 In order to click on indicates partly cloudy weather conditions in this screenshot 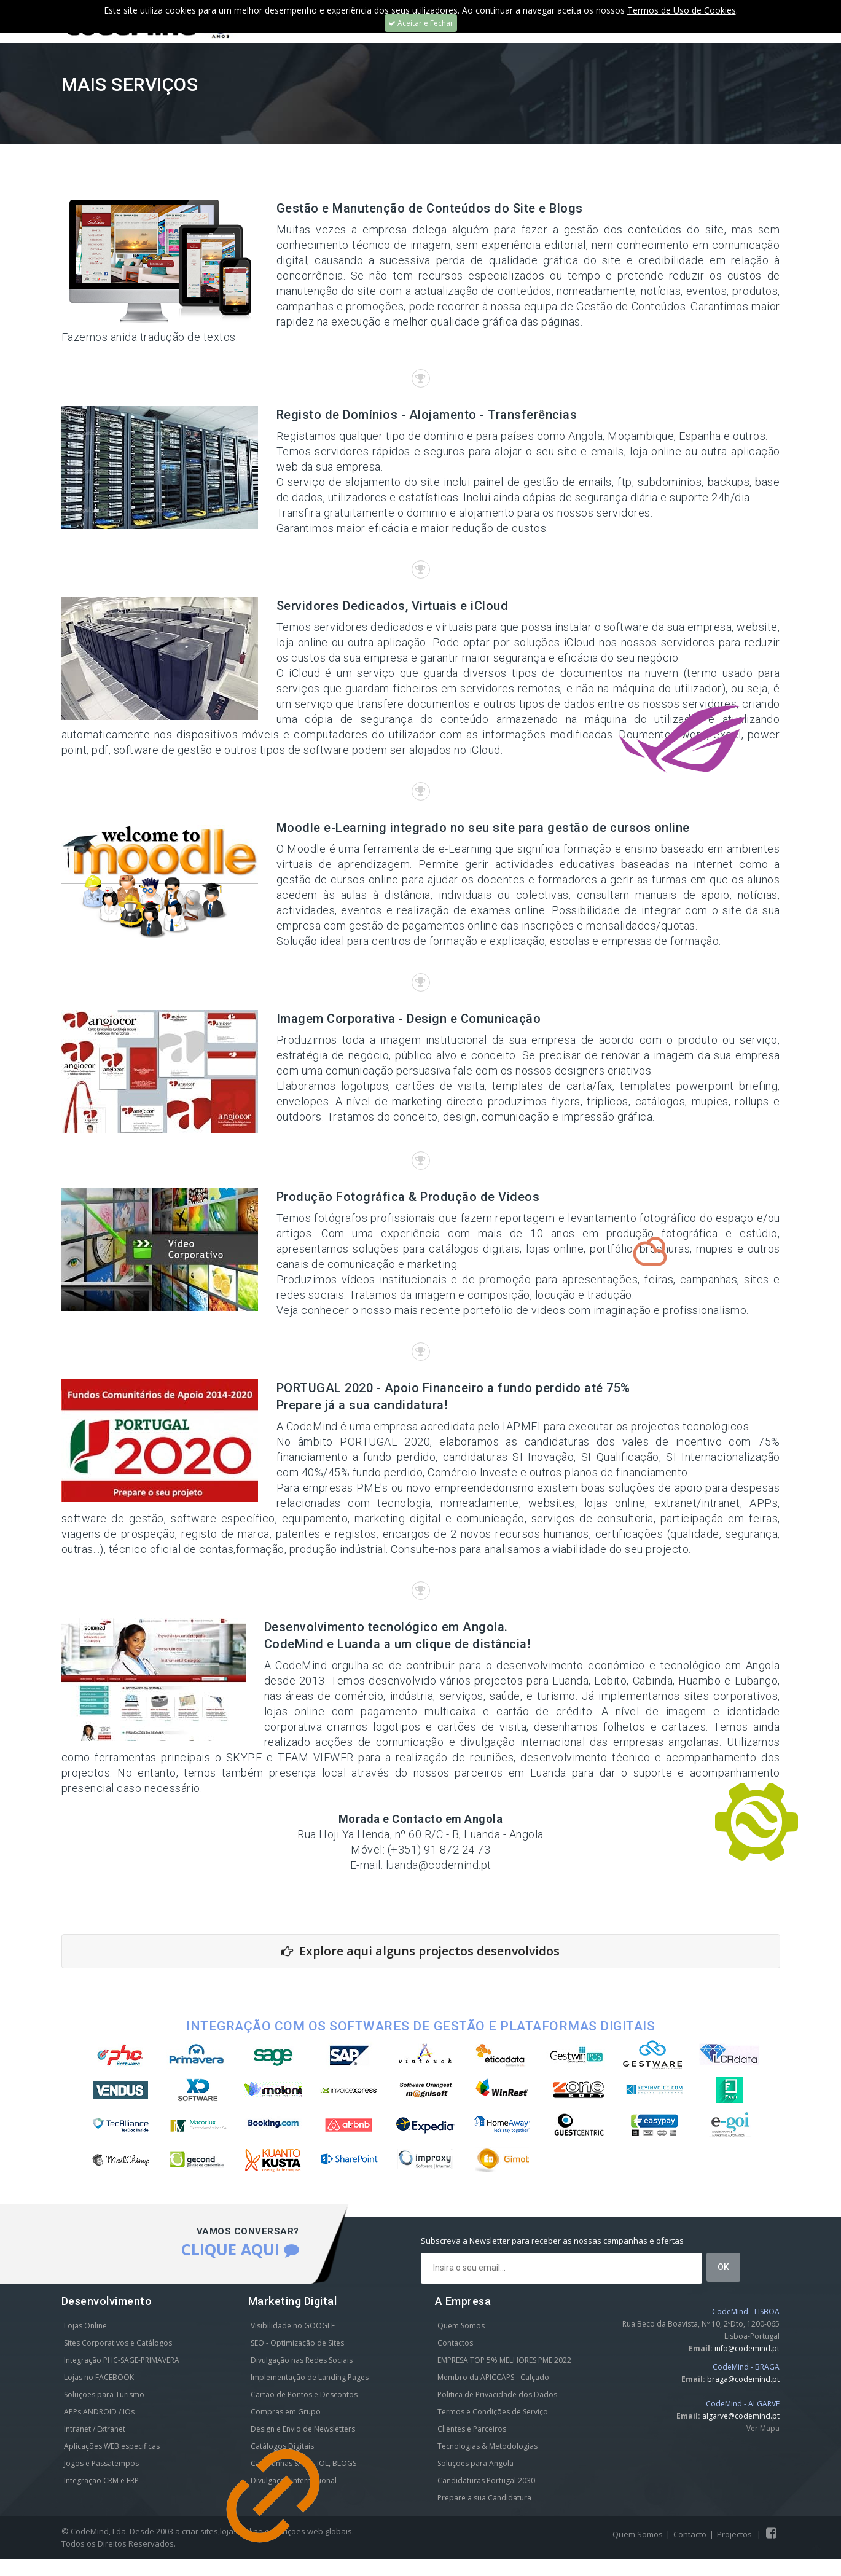, I will do `click(650, 1252)`.